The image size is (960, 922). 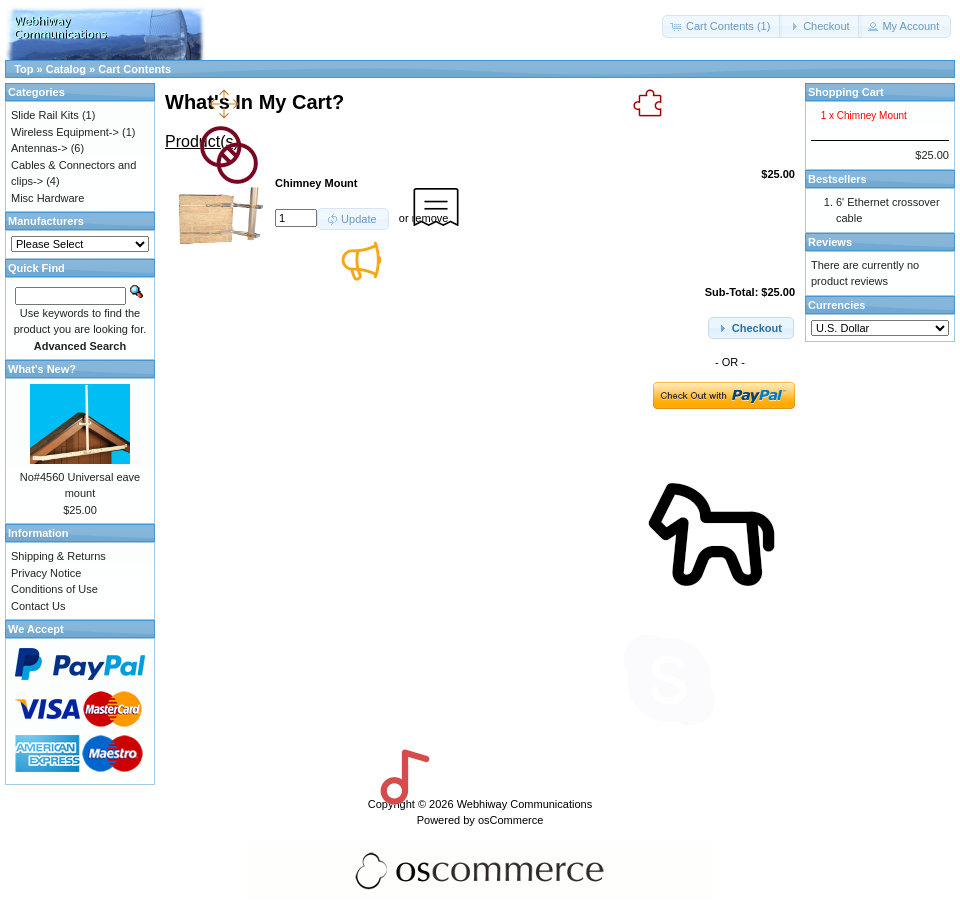 I want to click on view purchase receipt or transaction history, so click(x=436, y=207).